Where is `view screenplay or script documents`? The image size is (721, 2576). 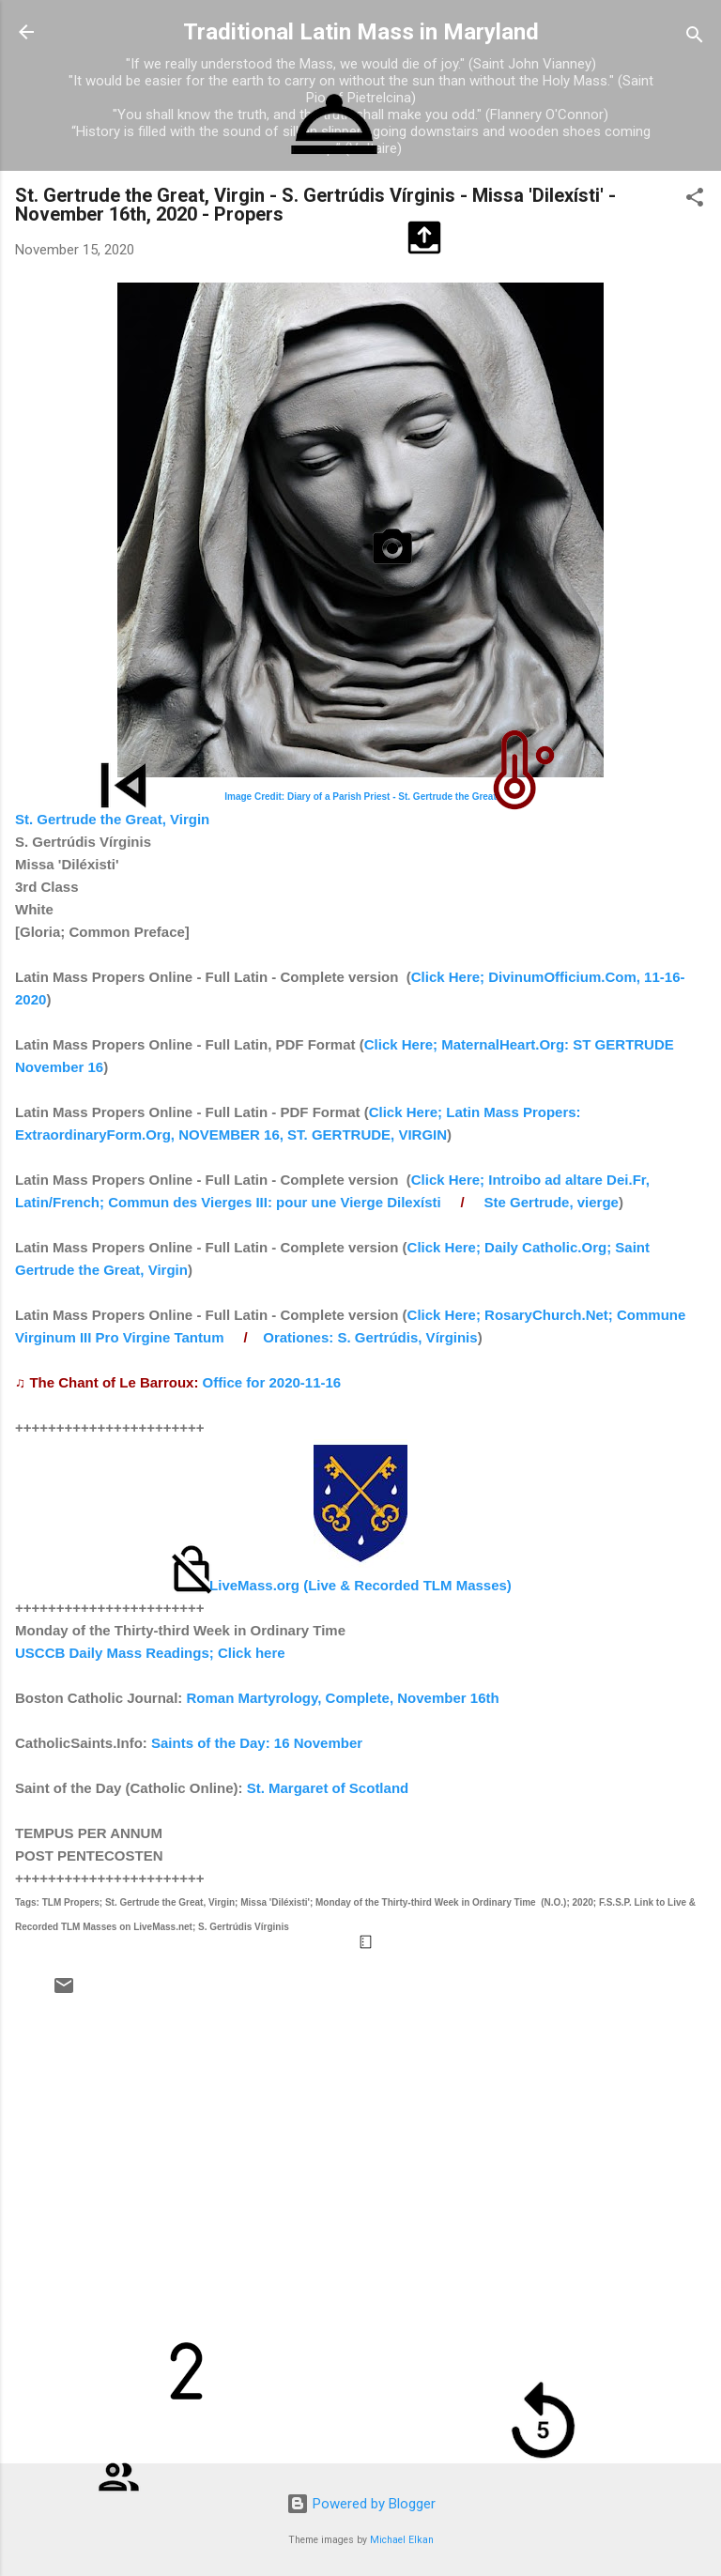
view screenplay or script documents is located at coordinates (365, 1941).